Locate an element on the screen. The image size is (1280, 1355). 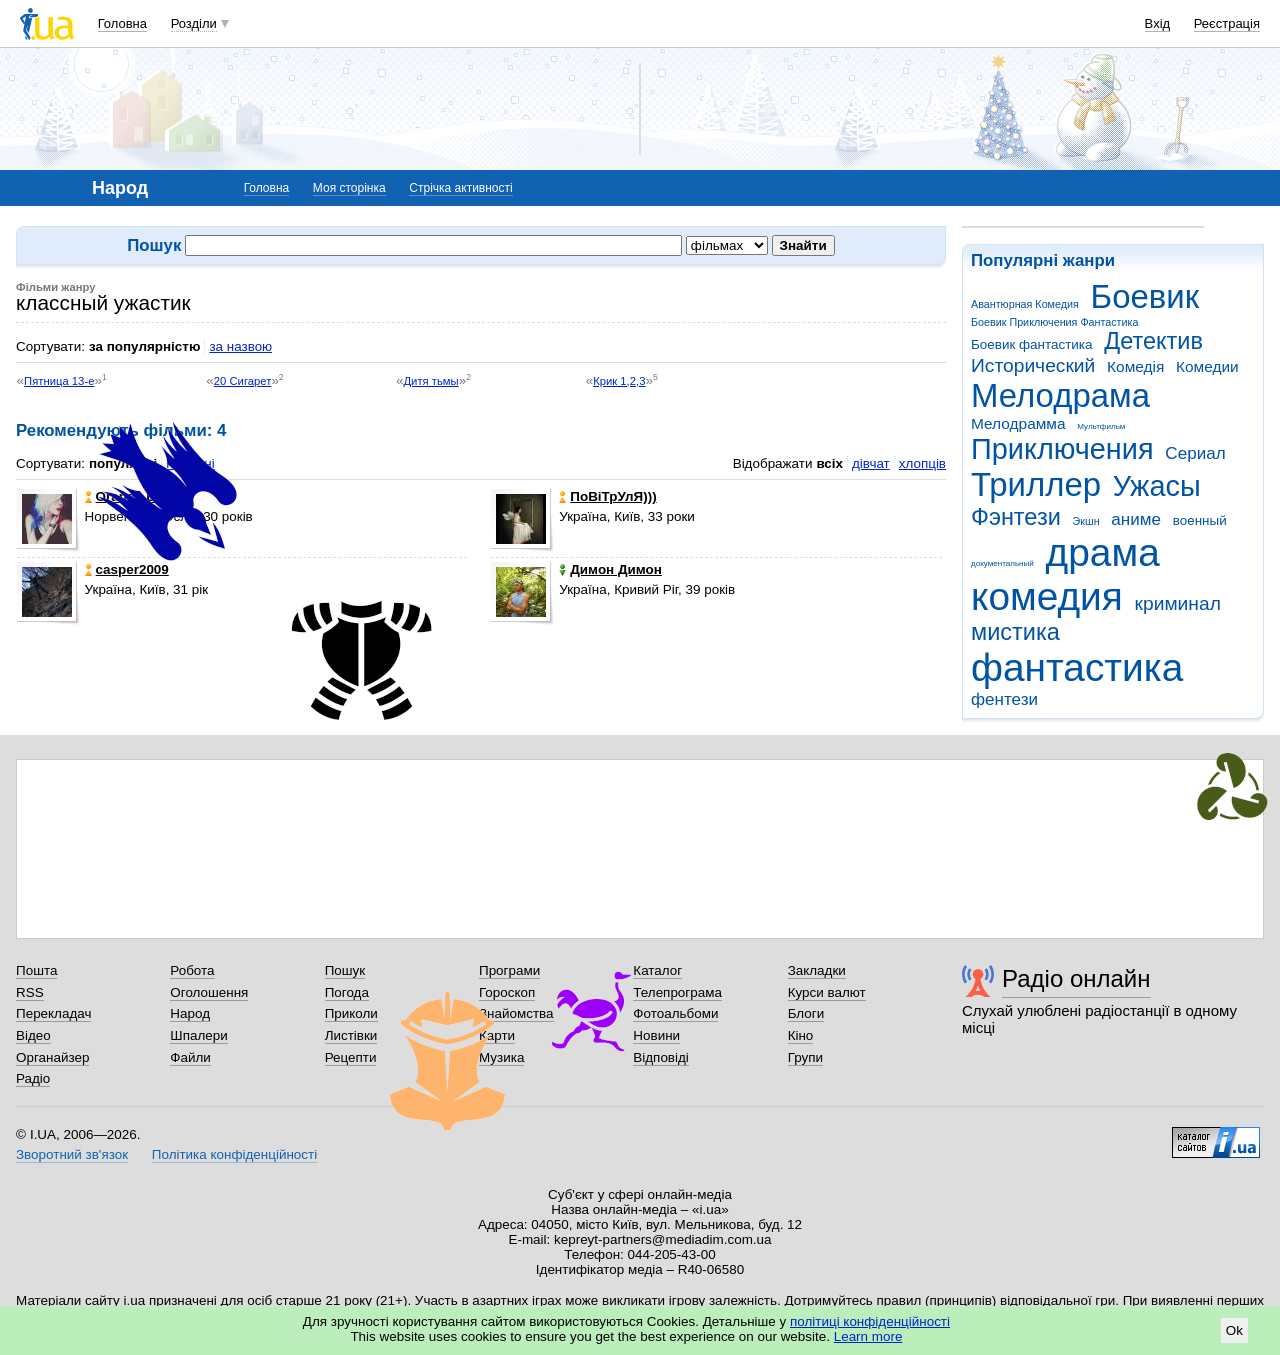
select knight or medieval warrior class is located at coordinates (447, 1061).